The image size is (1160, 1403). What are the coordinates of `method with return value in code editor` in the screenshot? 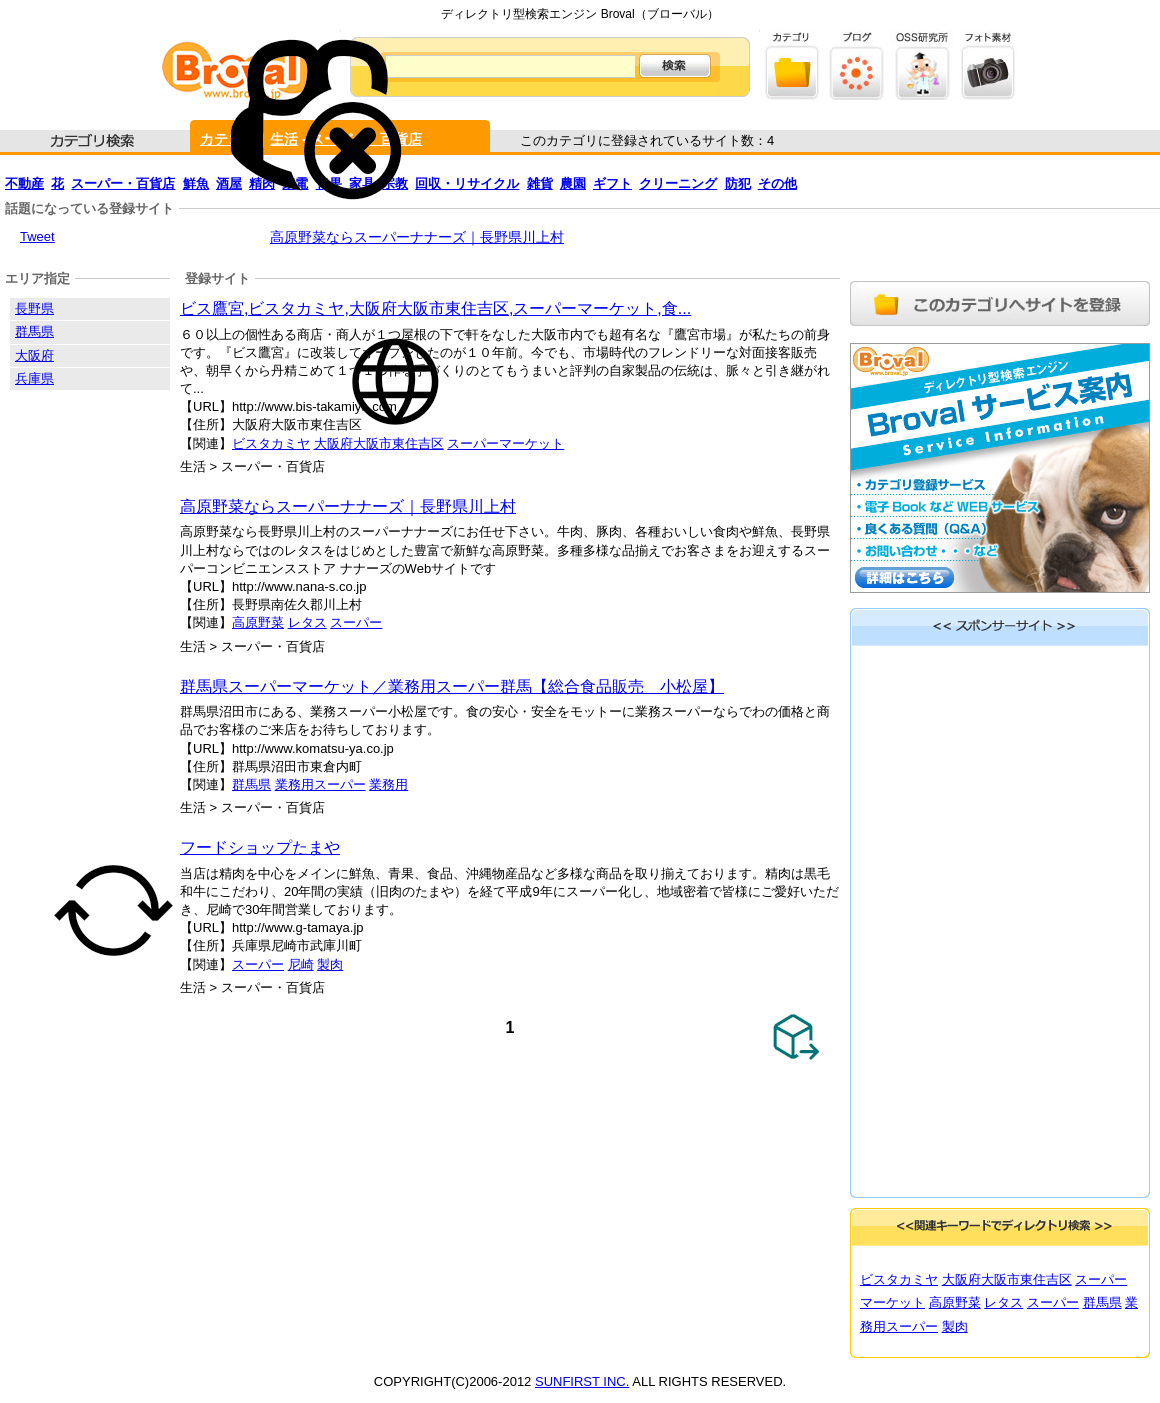 It's located at (793, 1037).